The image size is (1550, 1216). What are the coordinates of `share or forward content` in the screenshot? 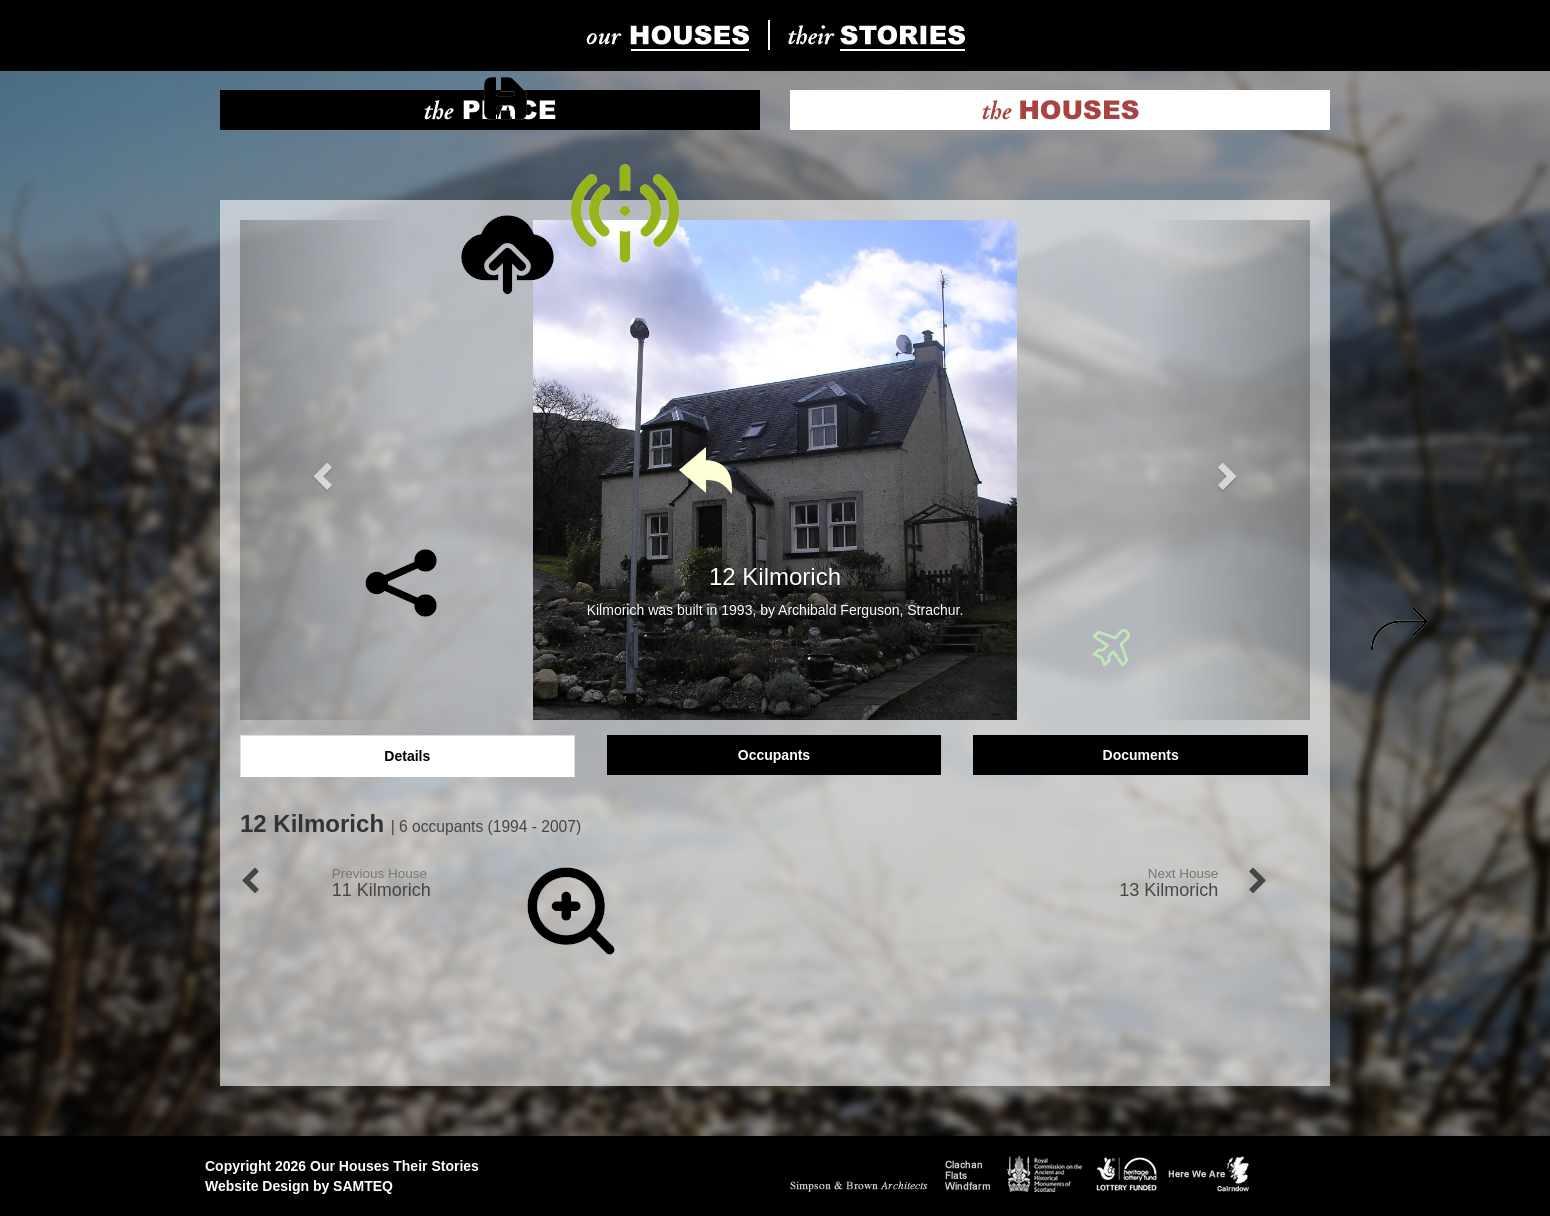 It's located at (1399, 628).